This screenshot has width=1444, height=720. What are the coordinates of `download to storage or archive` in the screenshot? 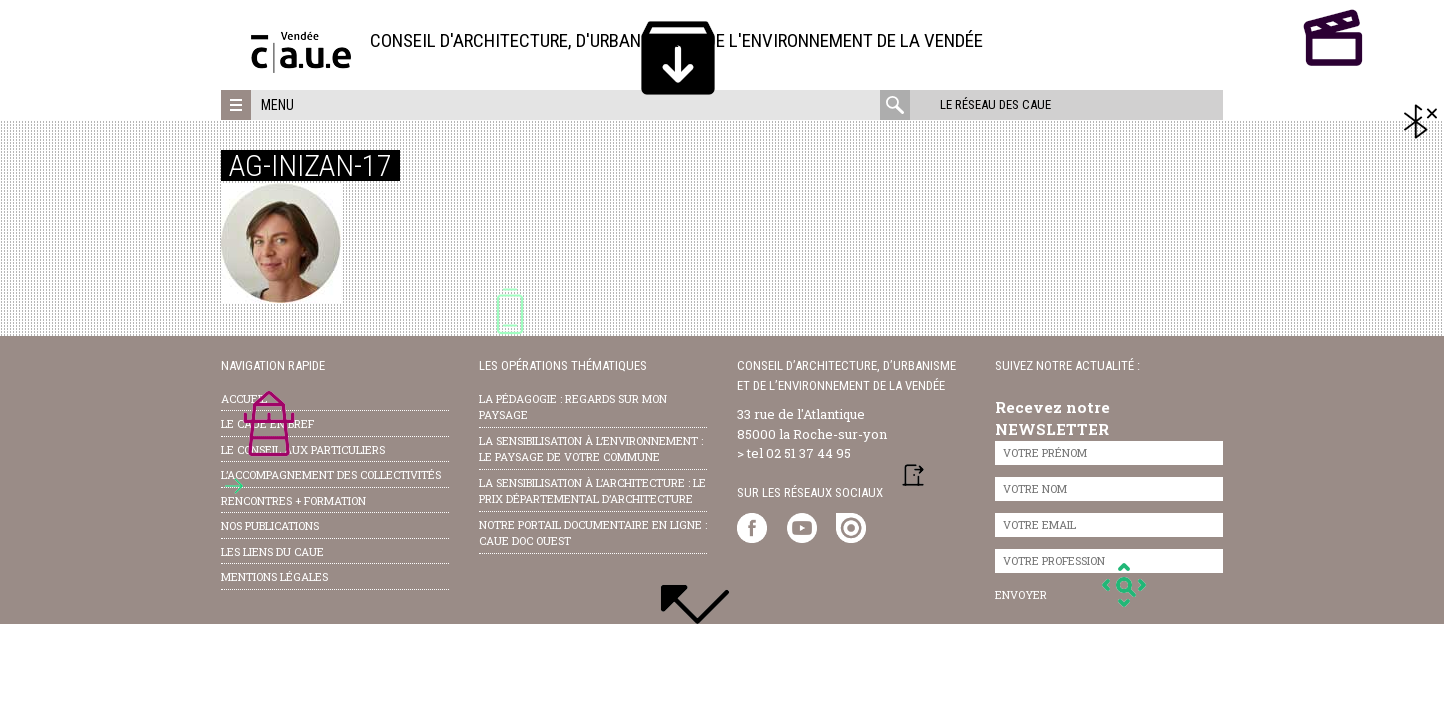 It's located at (678, 58).